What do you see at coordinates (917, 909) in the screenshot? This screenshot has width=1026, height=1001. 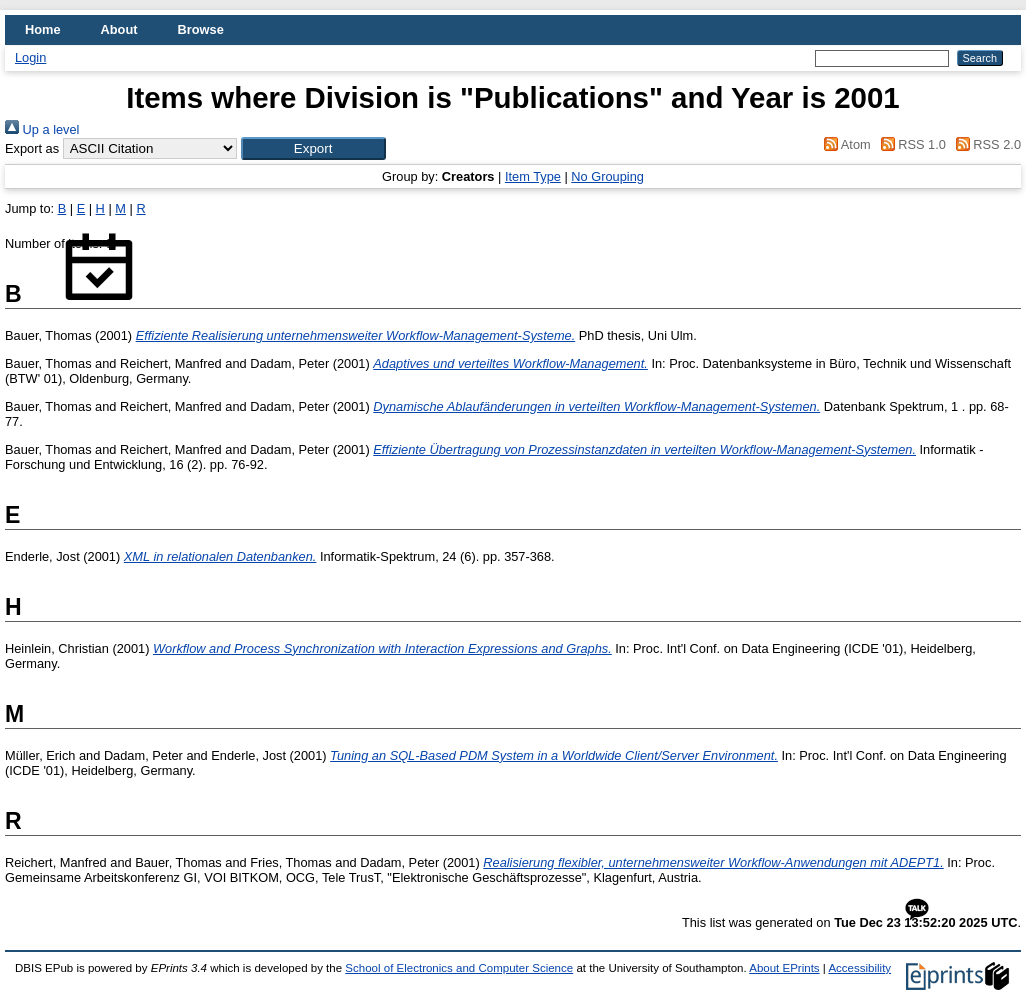 I see `open KakaoTalk messaging app` at bounding box center [917, 909].